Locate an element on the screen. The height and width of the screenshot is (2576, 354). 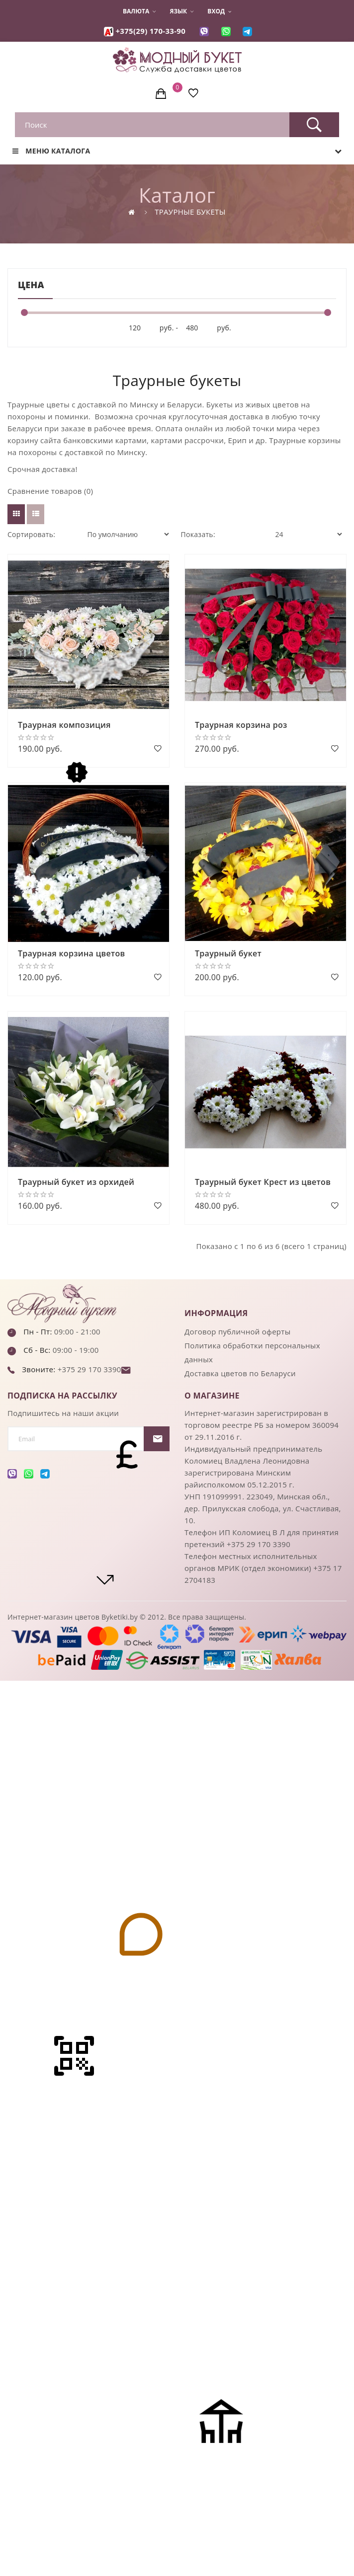
indicates new or recently added content is located at coordinates (77, 772).